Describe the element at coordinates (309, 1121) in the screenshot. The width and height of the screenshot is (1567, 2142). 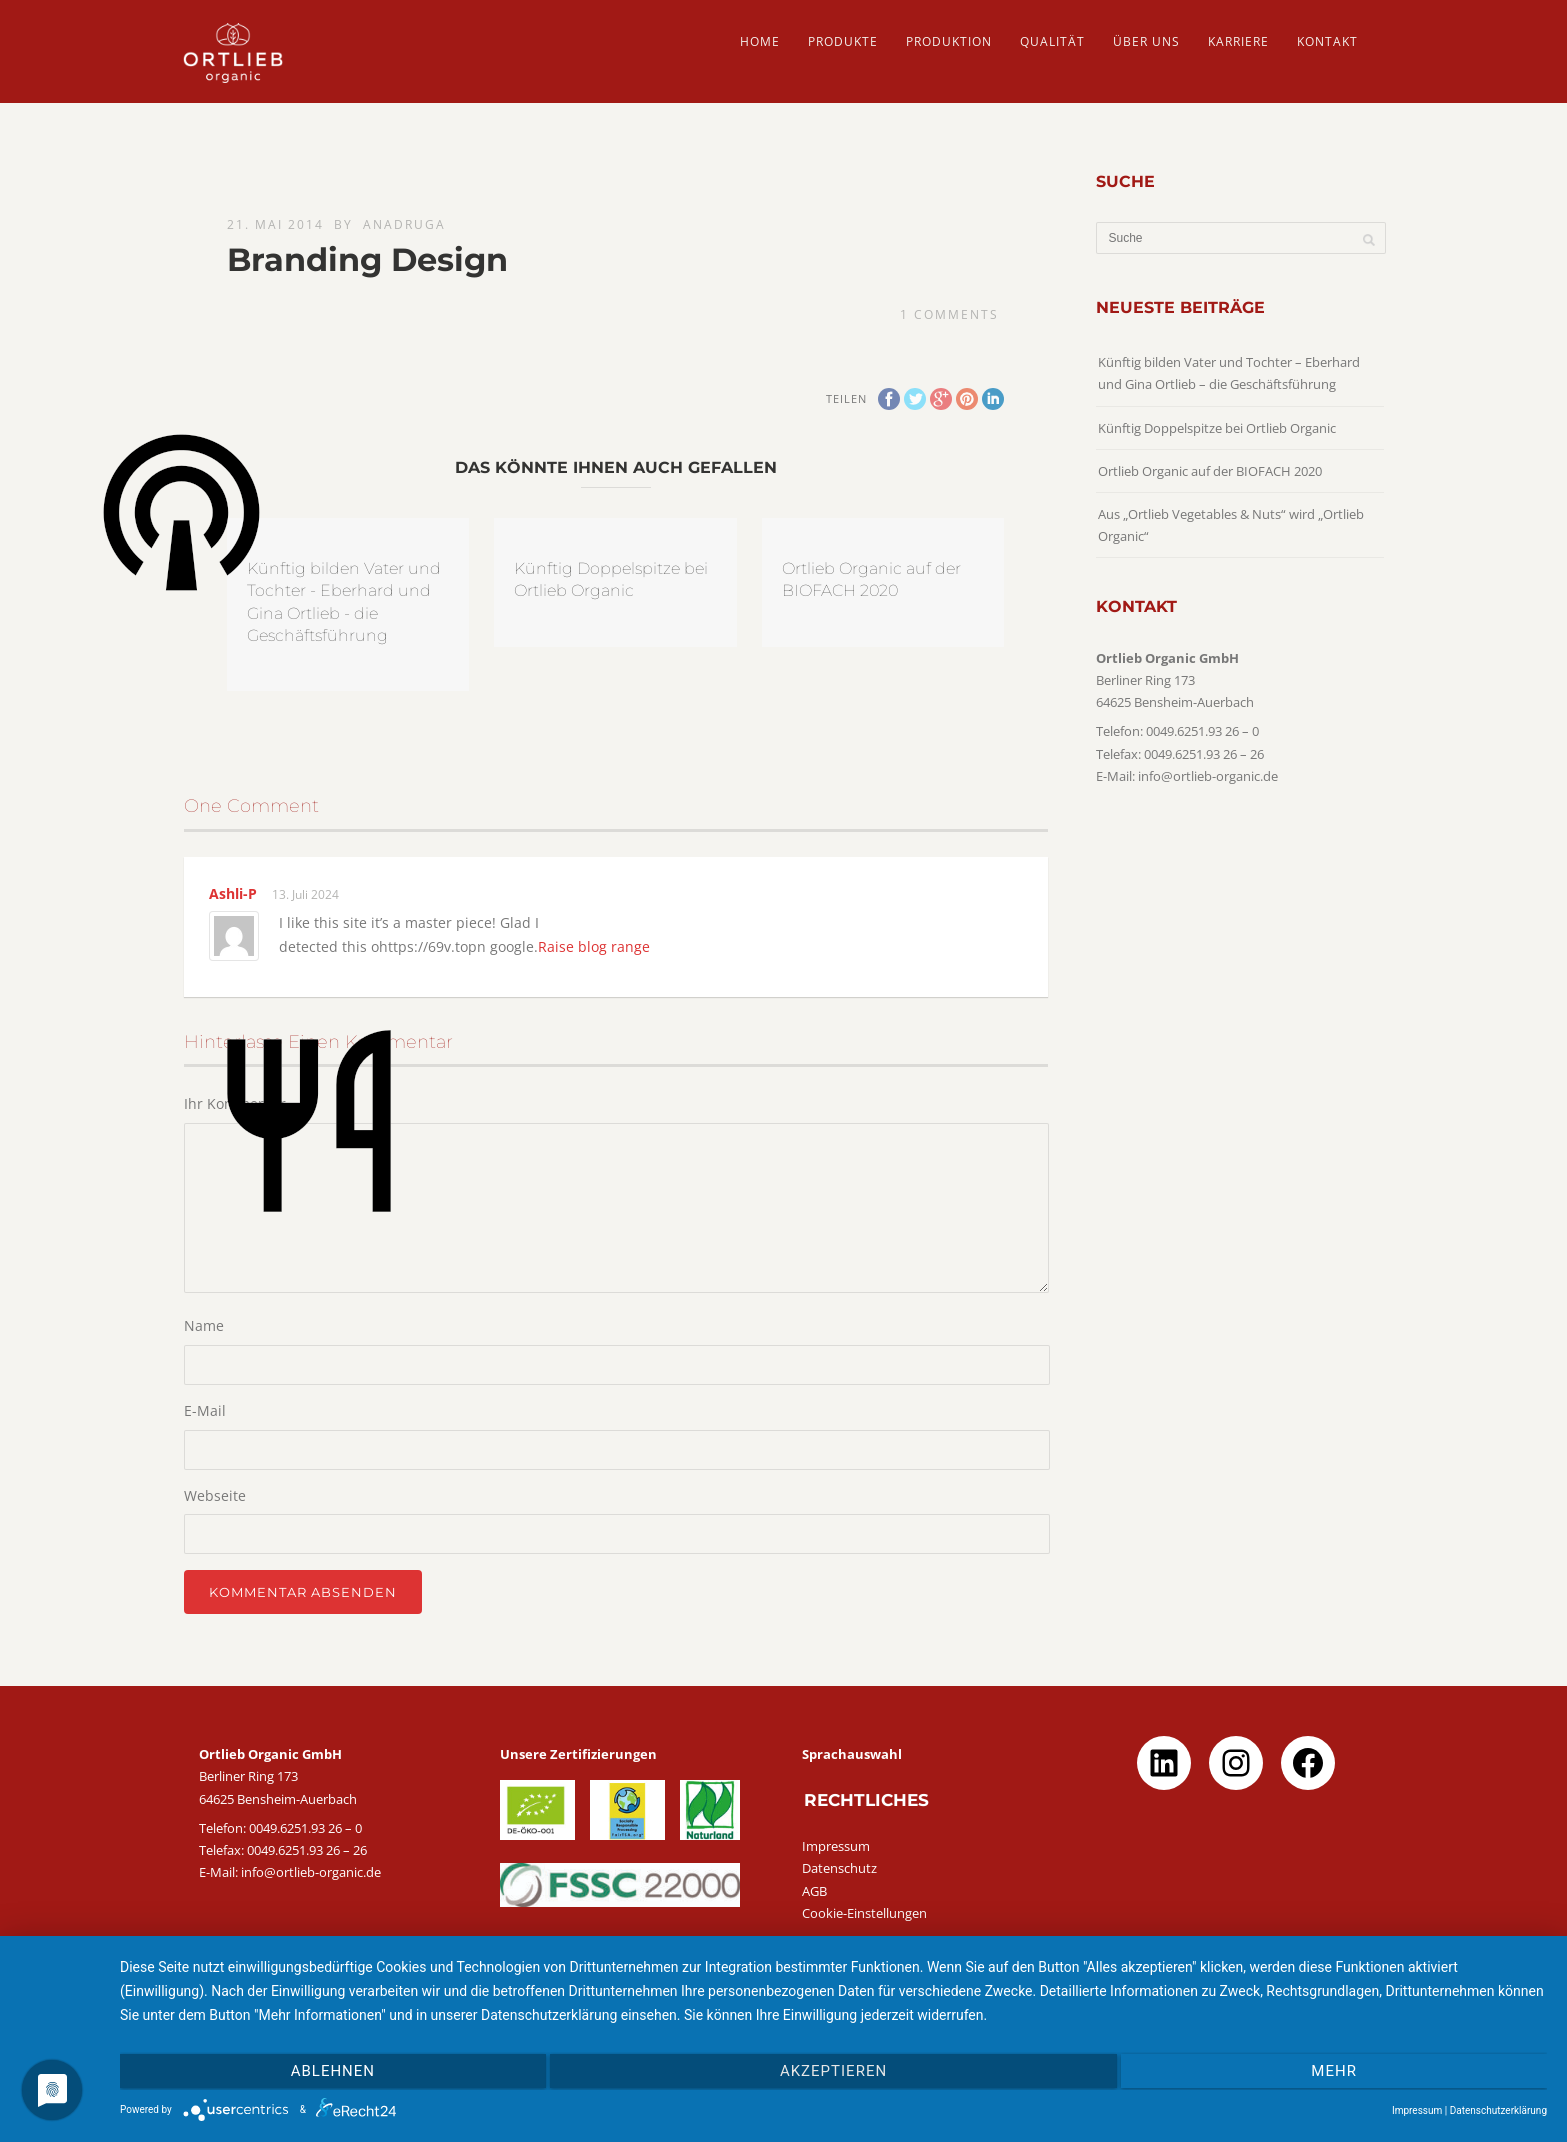
I see `find nearby restaurants` at that location.